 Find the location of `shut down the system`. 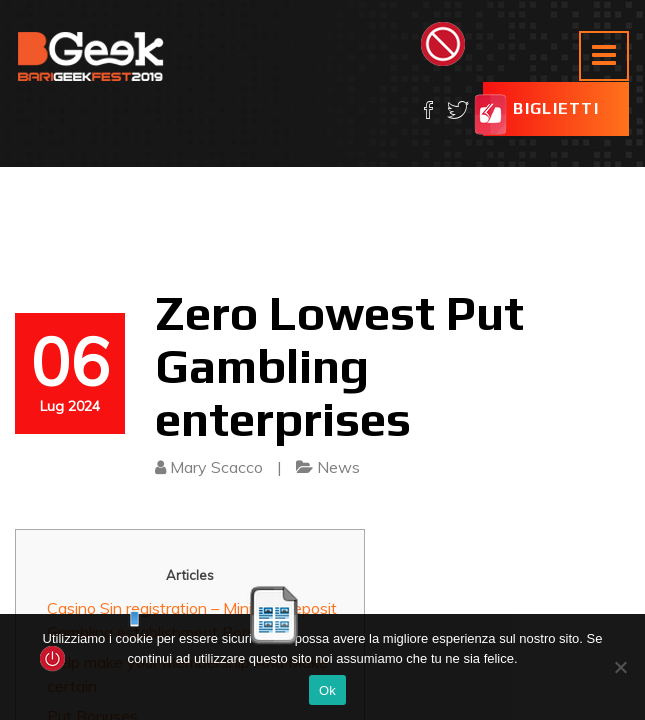

shut down the system is located at coordinates (53, 659).